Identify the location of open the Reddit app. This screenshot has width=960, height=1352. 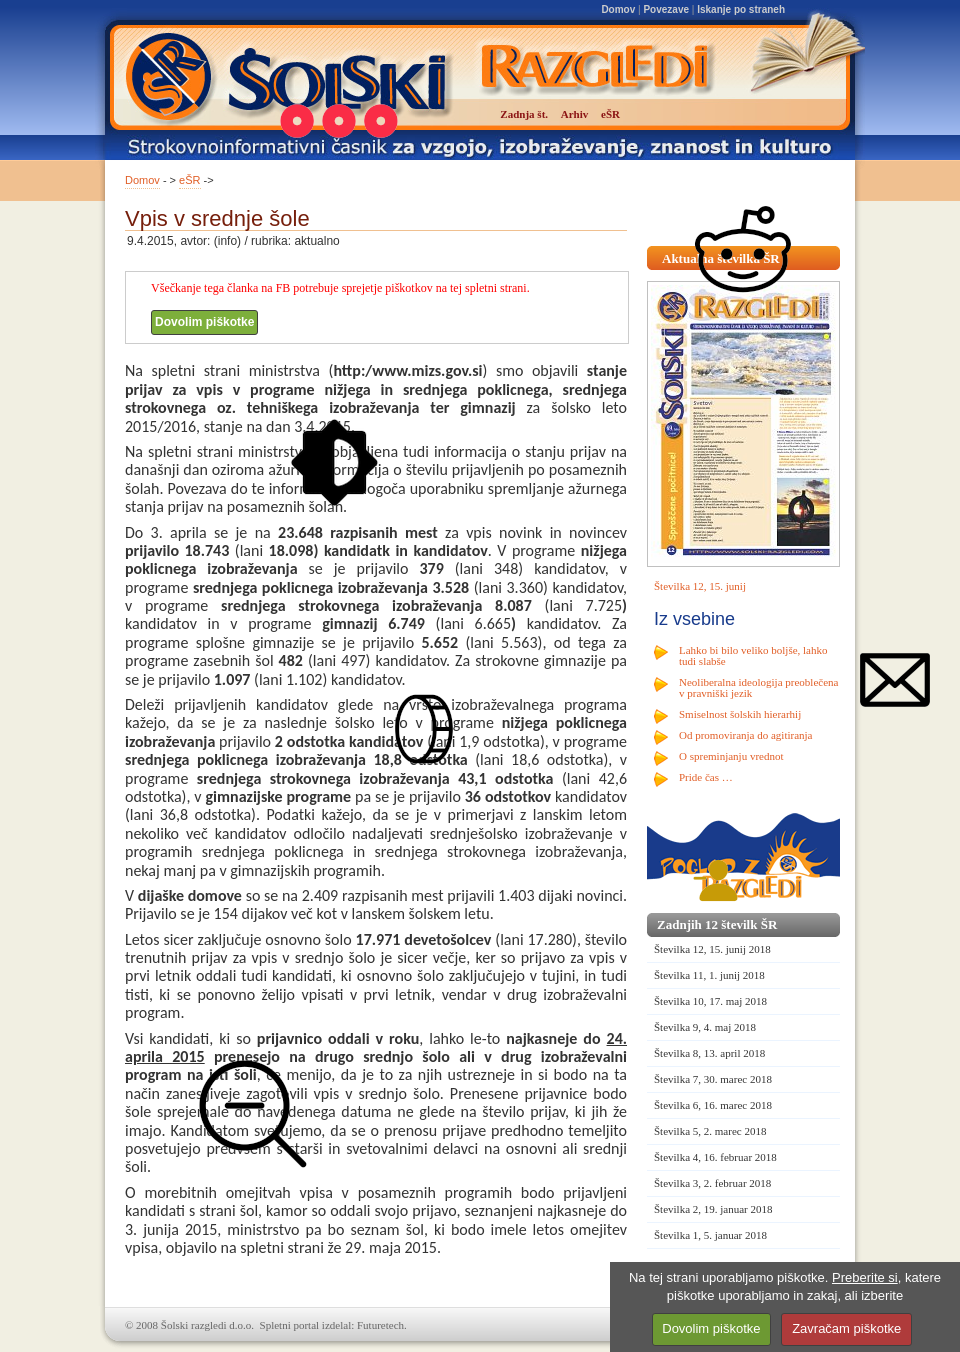
(743, 254).